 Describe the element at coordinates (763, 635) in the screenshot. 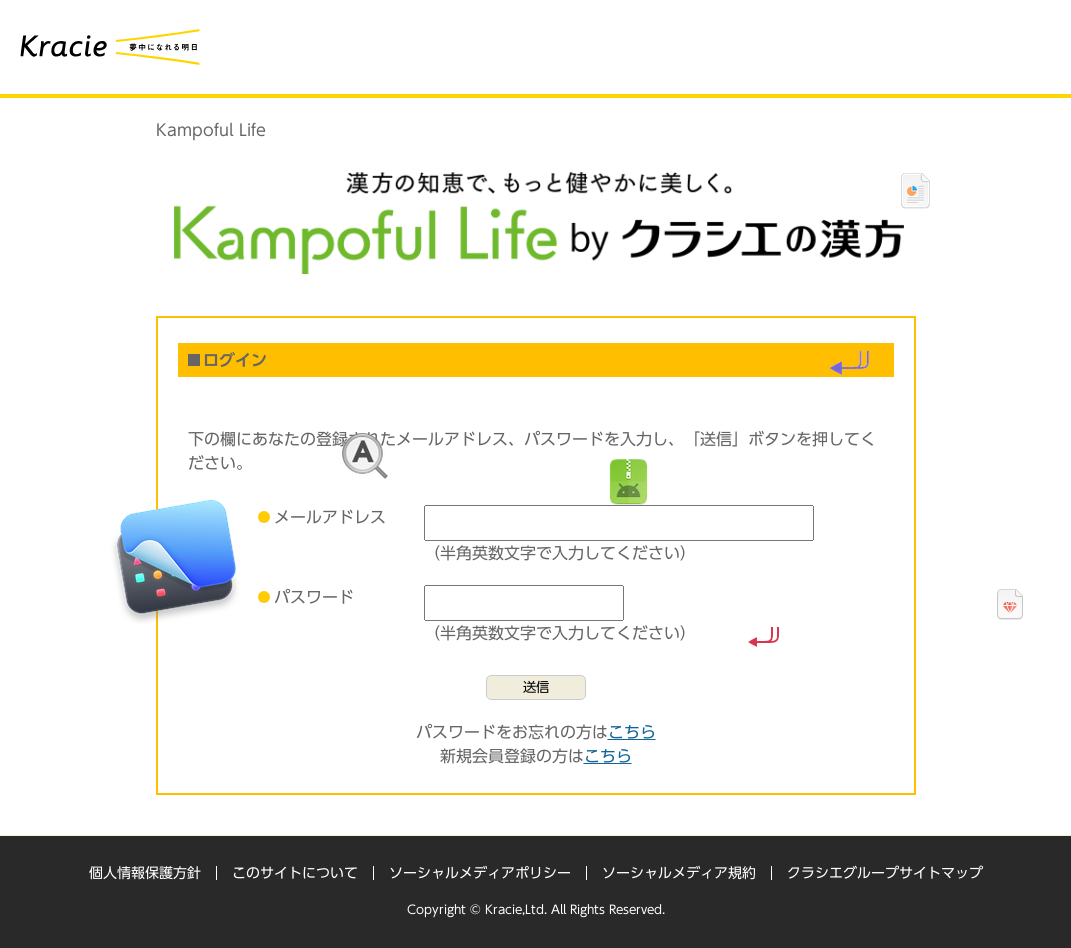

I see `reply to all recipients of an email` at that location.